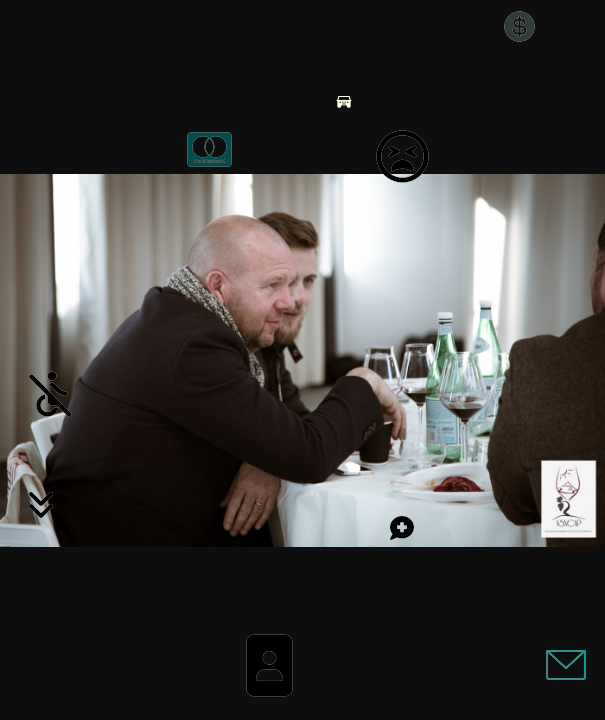 The height and width of the screenshot is (720, 605). Describe the element at coordinates (566, 665) in the screenshot. I see `access your inbox or messages` at that location.